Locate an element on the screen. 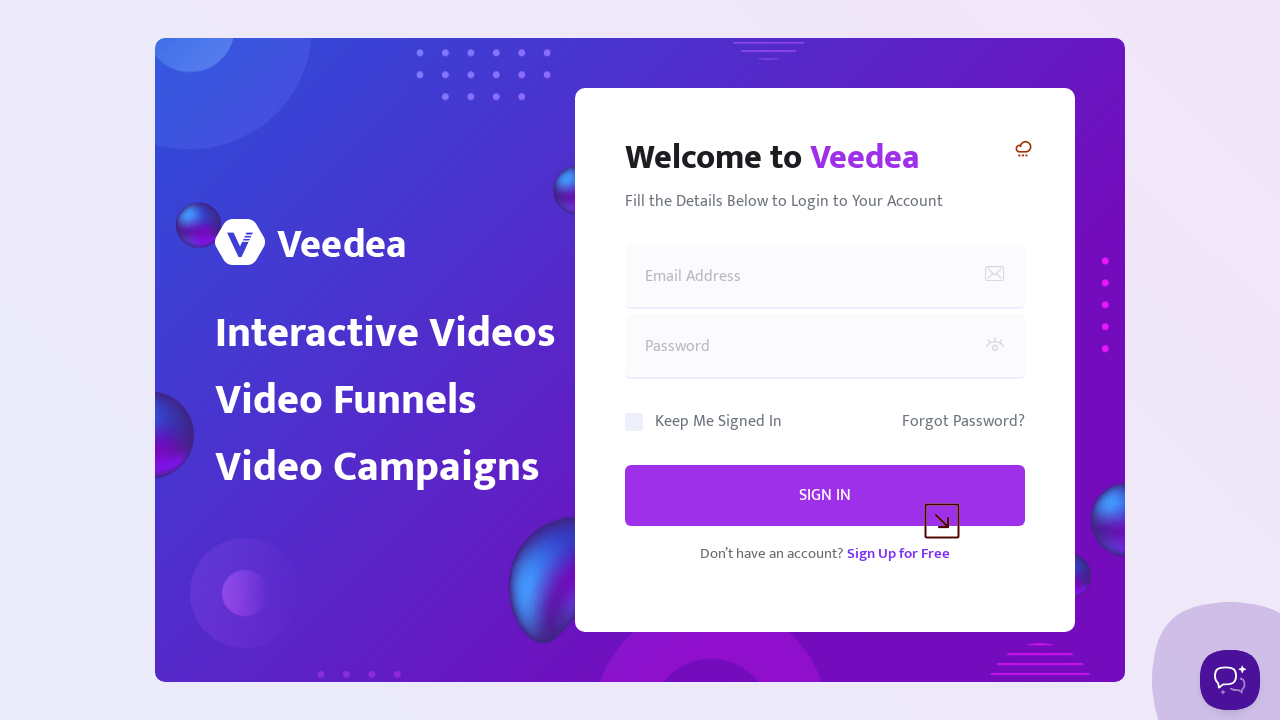  indicates snowy weather conditions is located at coordinates (1023, 149).